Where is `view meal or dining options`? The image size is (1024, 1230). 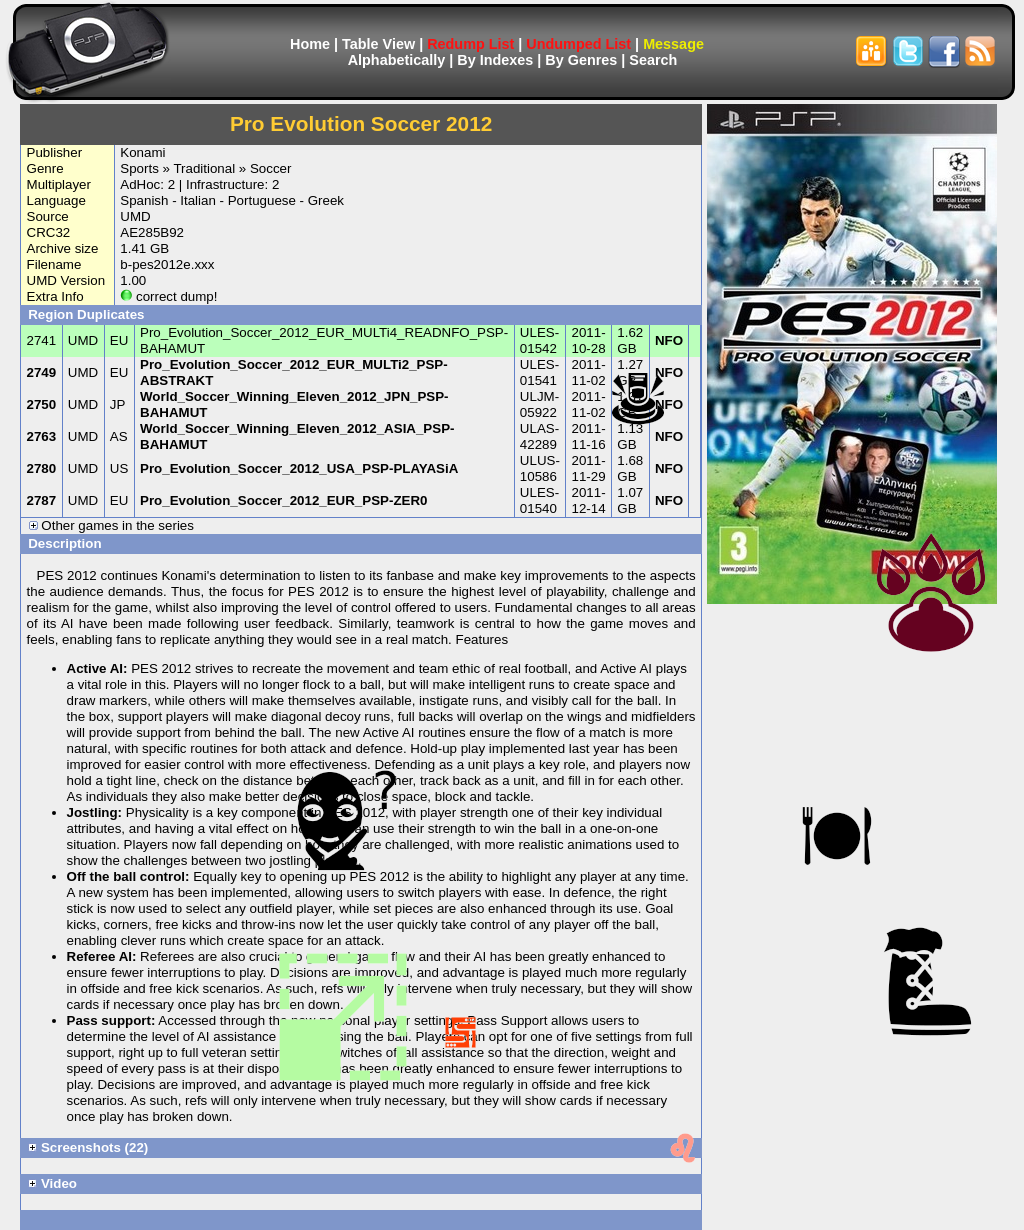
view meal or dining options is located at coordinates (837, 836).